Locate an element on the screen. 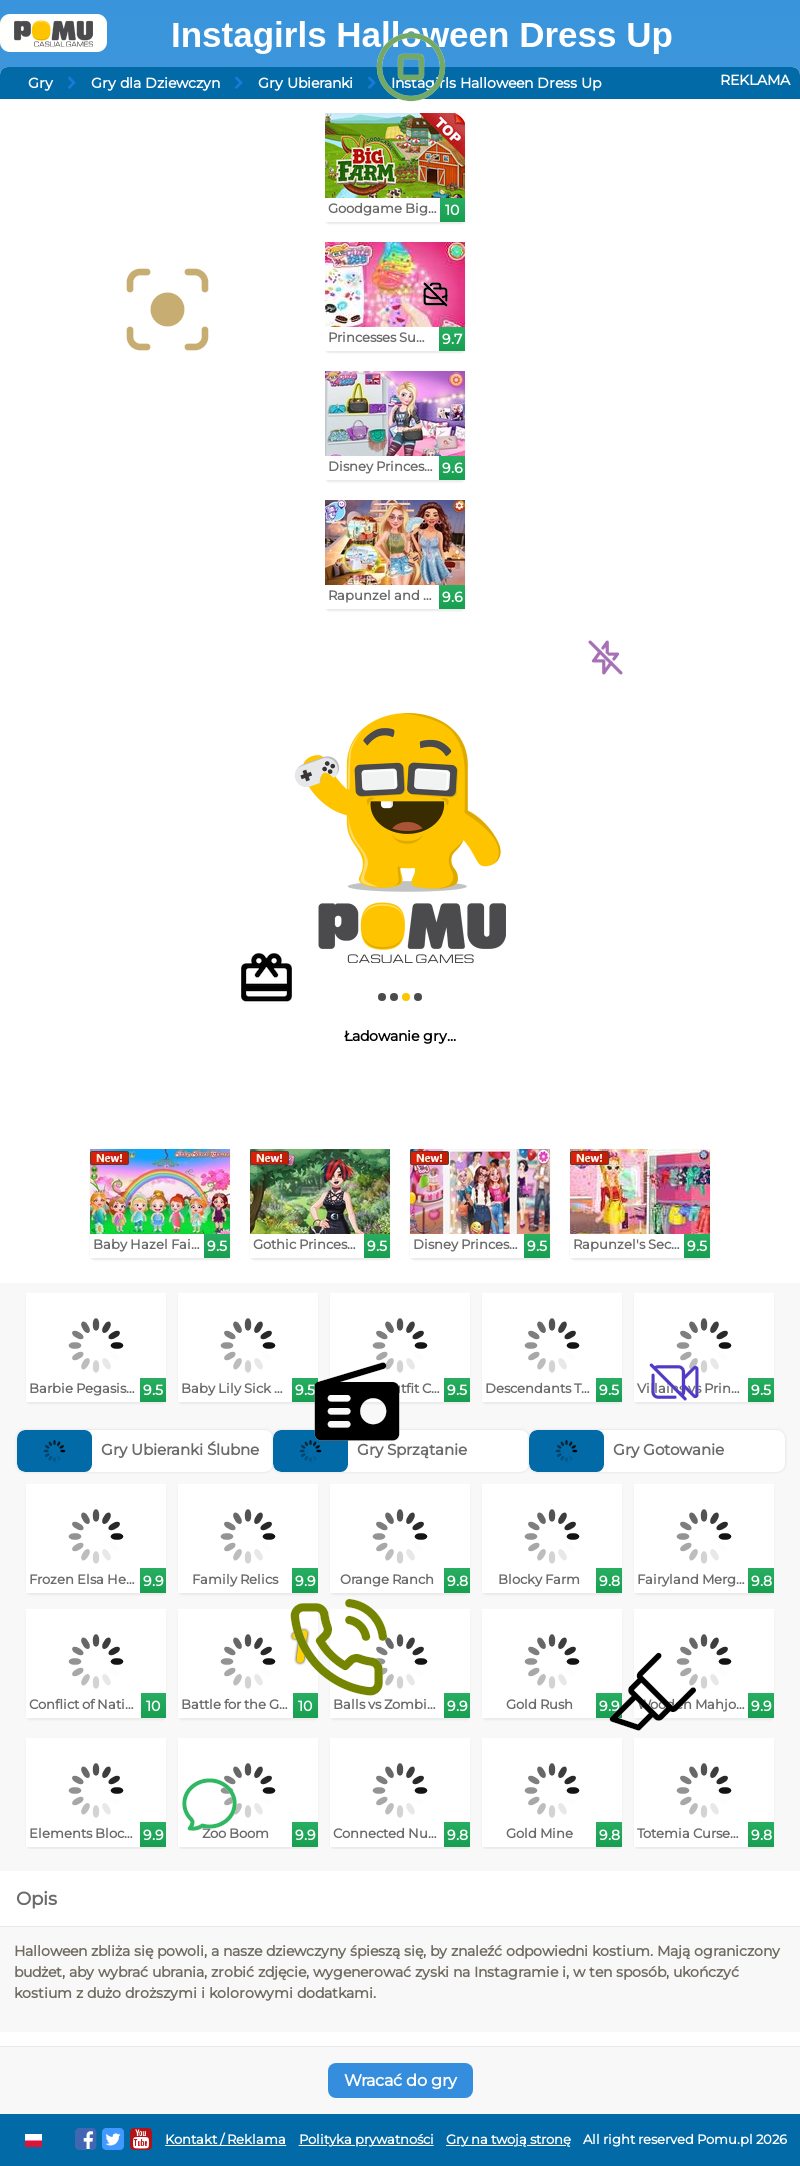 The image size is (800, 2166). activate camera focus or targeting mode is located at coordinates (167, 309).